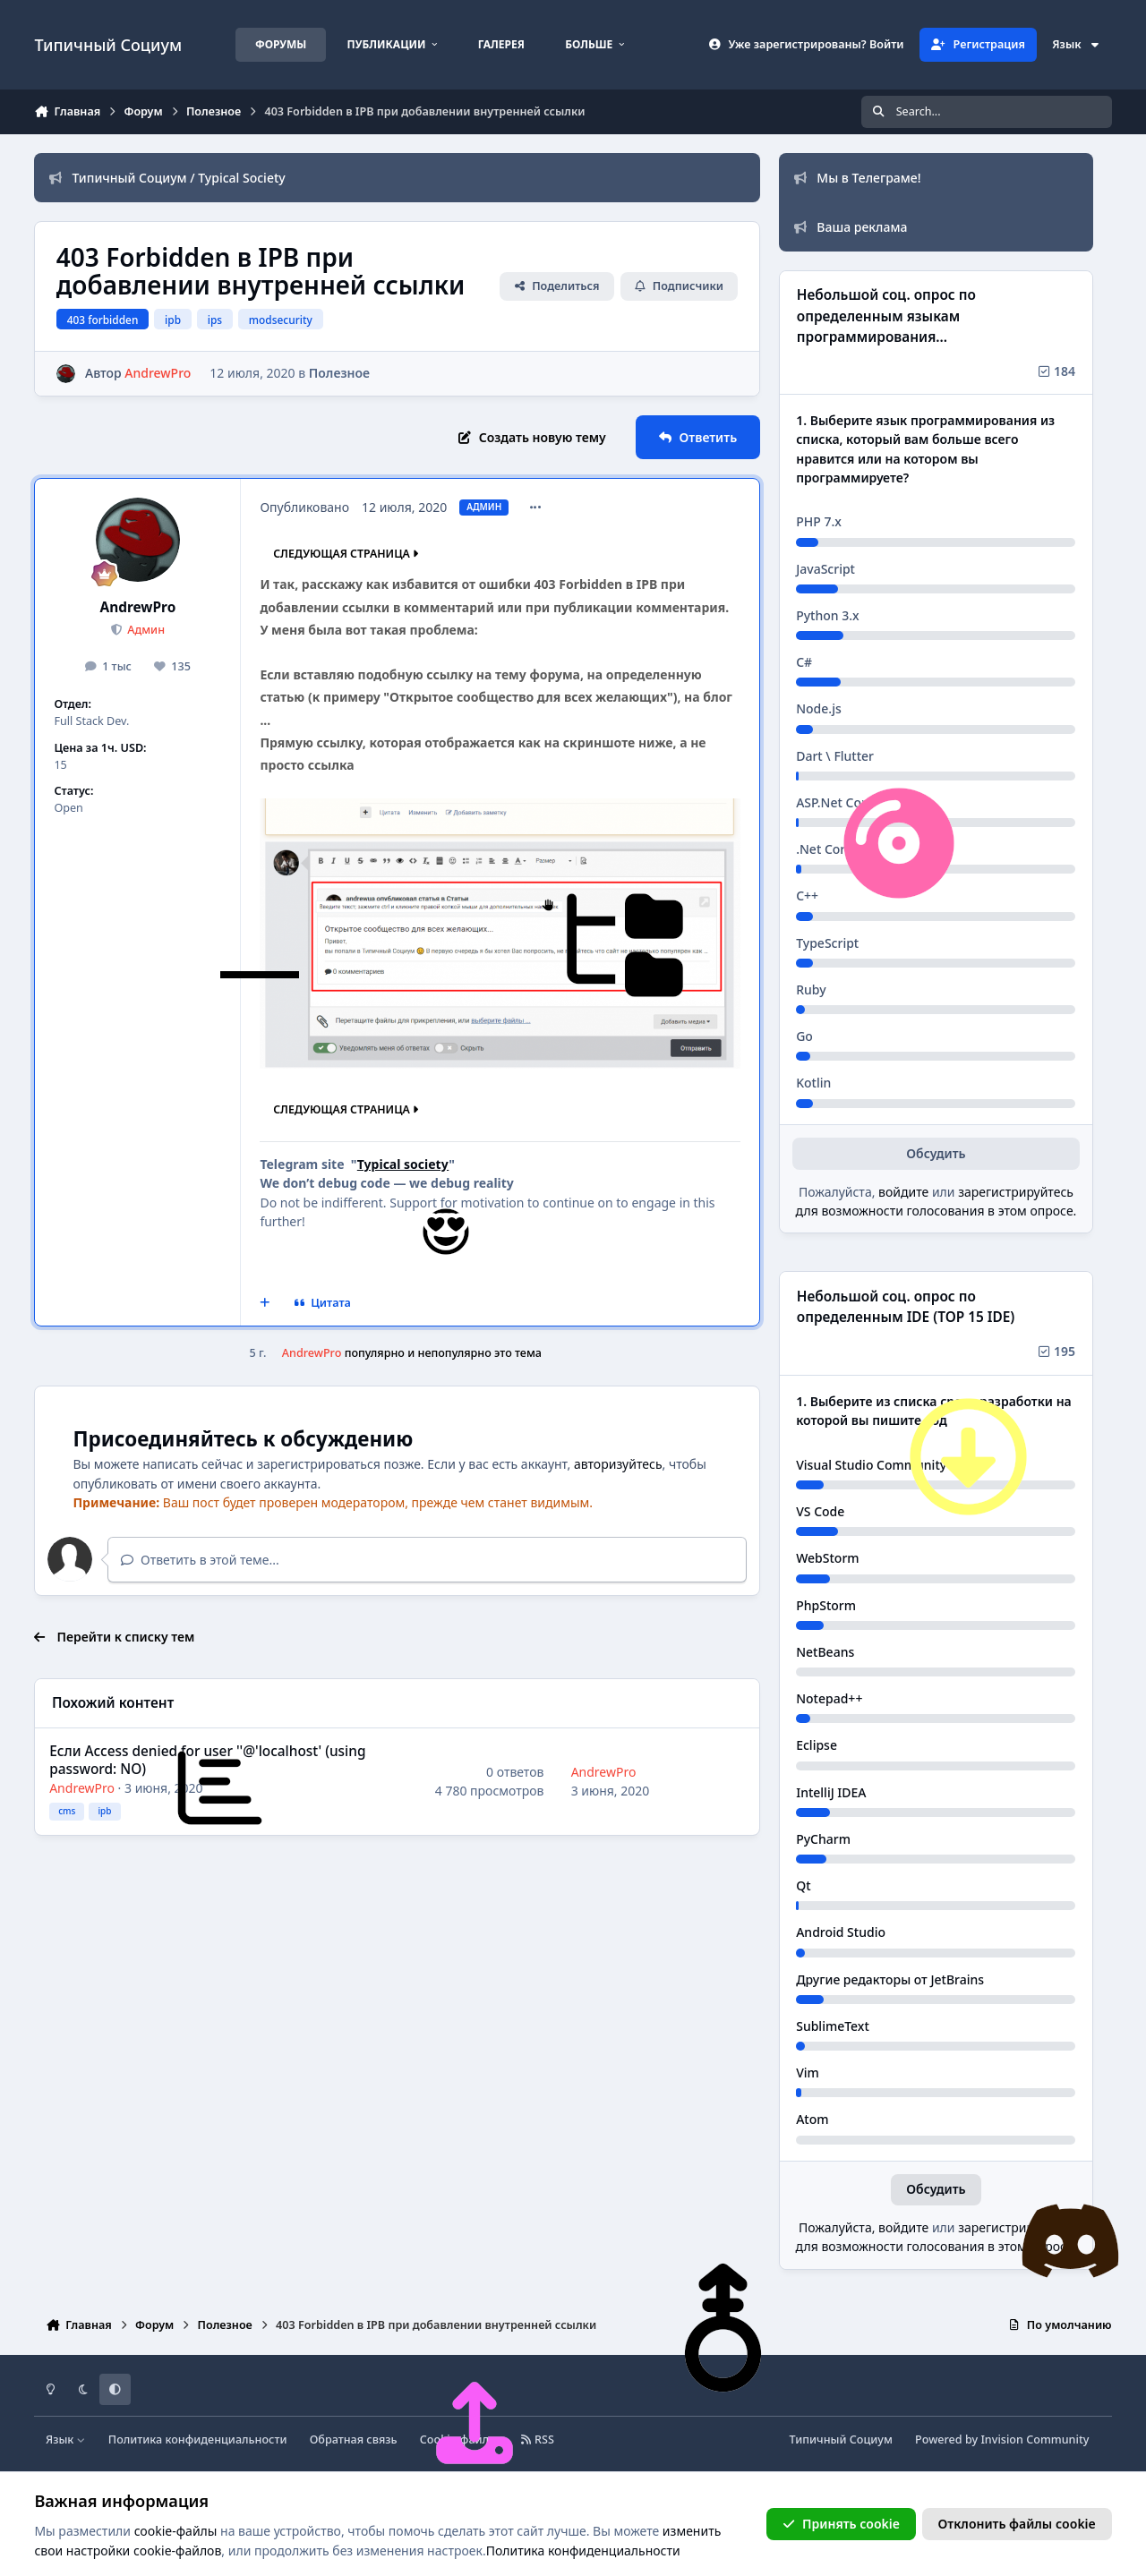 The height and width of the screenshot is (2576, 1146). Describe the element at coordinates (723, 2329) in the screenshot. I see `indicates male with upward stroke gender symbol` at that location.